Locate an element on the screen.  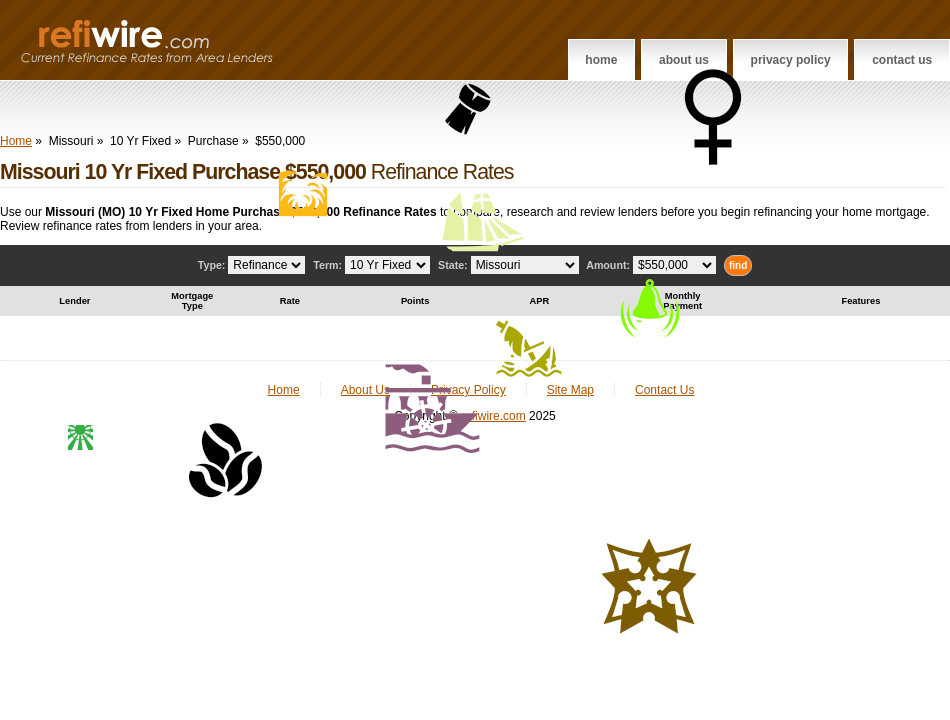
indicates a failed or crashed process is located at coordinates (529, 344).